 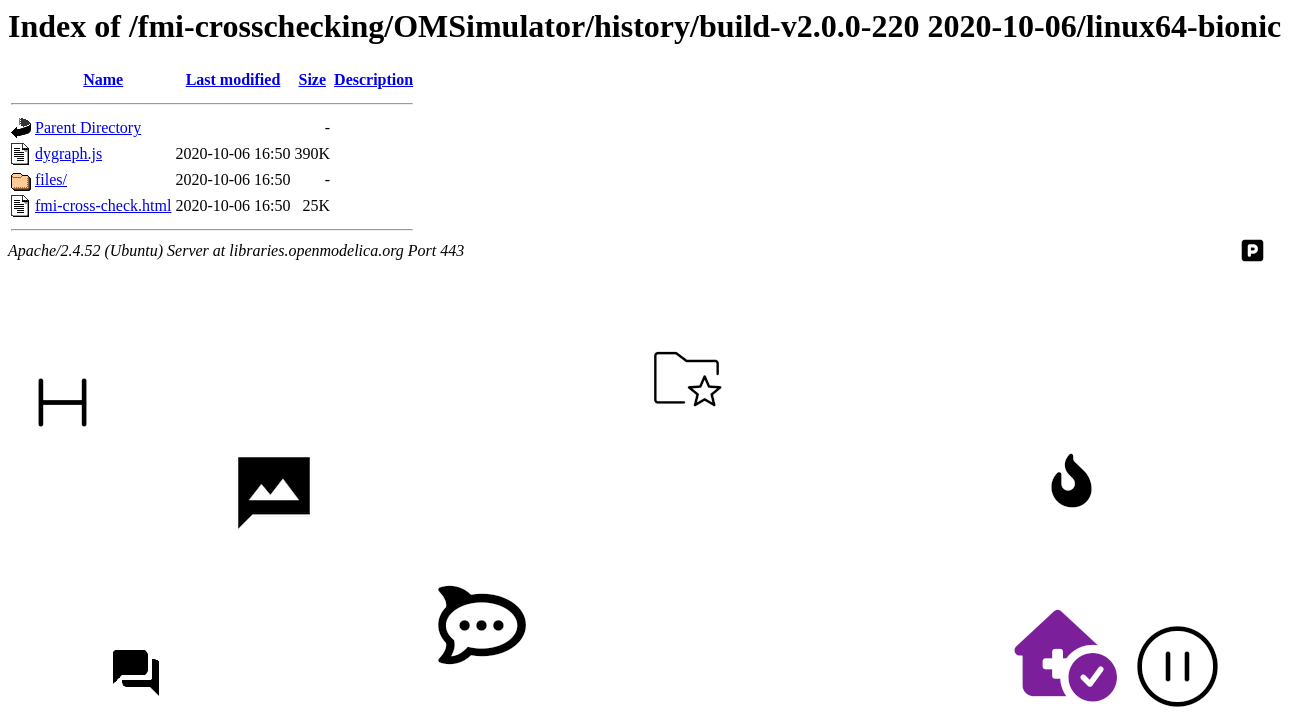 What do you see at coordinates (136, 673) in the screenshot?
I see `open discussion forum or group chat` at bounding box center [136, 673].